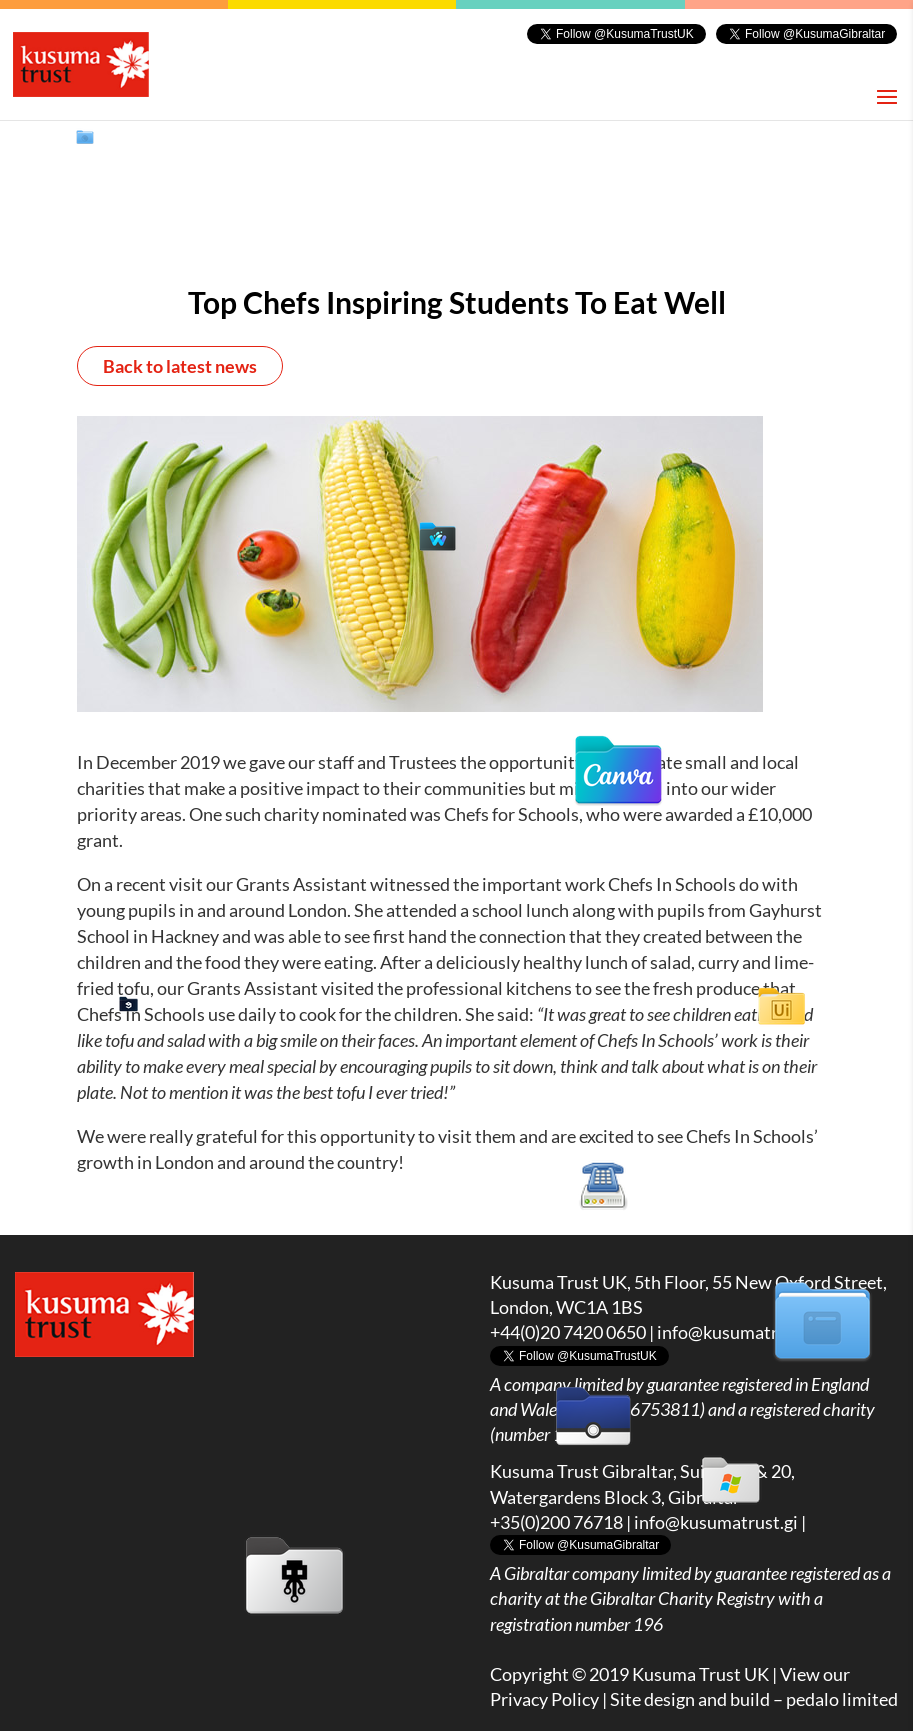 The height and width of the screenshot is (1731, 913). Describe the element at coordinates (618, 772) in the screenshot. I see `open folder containing Canva project files` at that location.